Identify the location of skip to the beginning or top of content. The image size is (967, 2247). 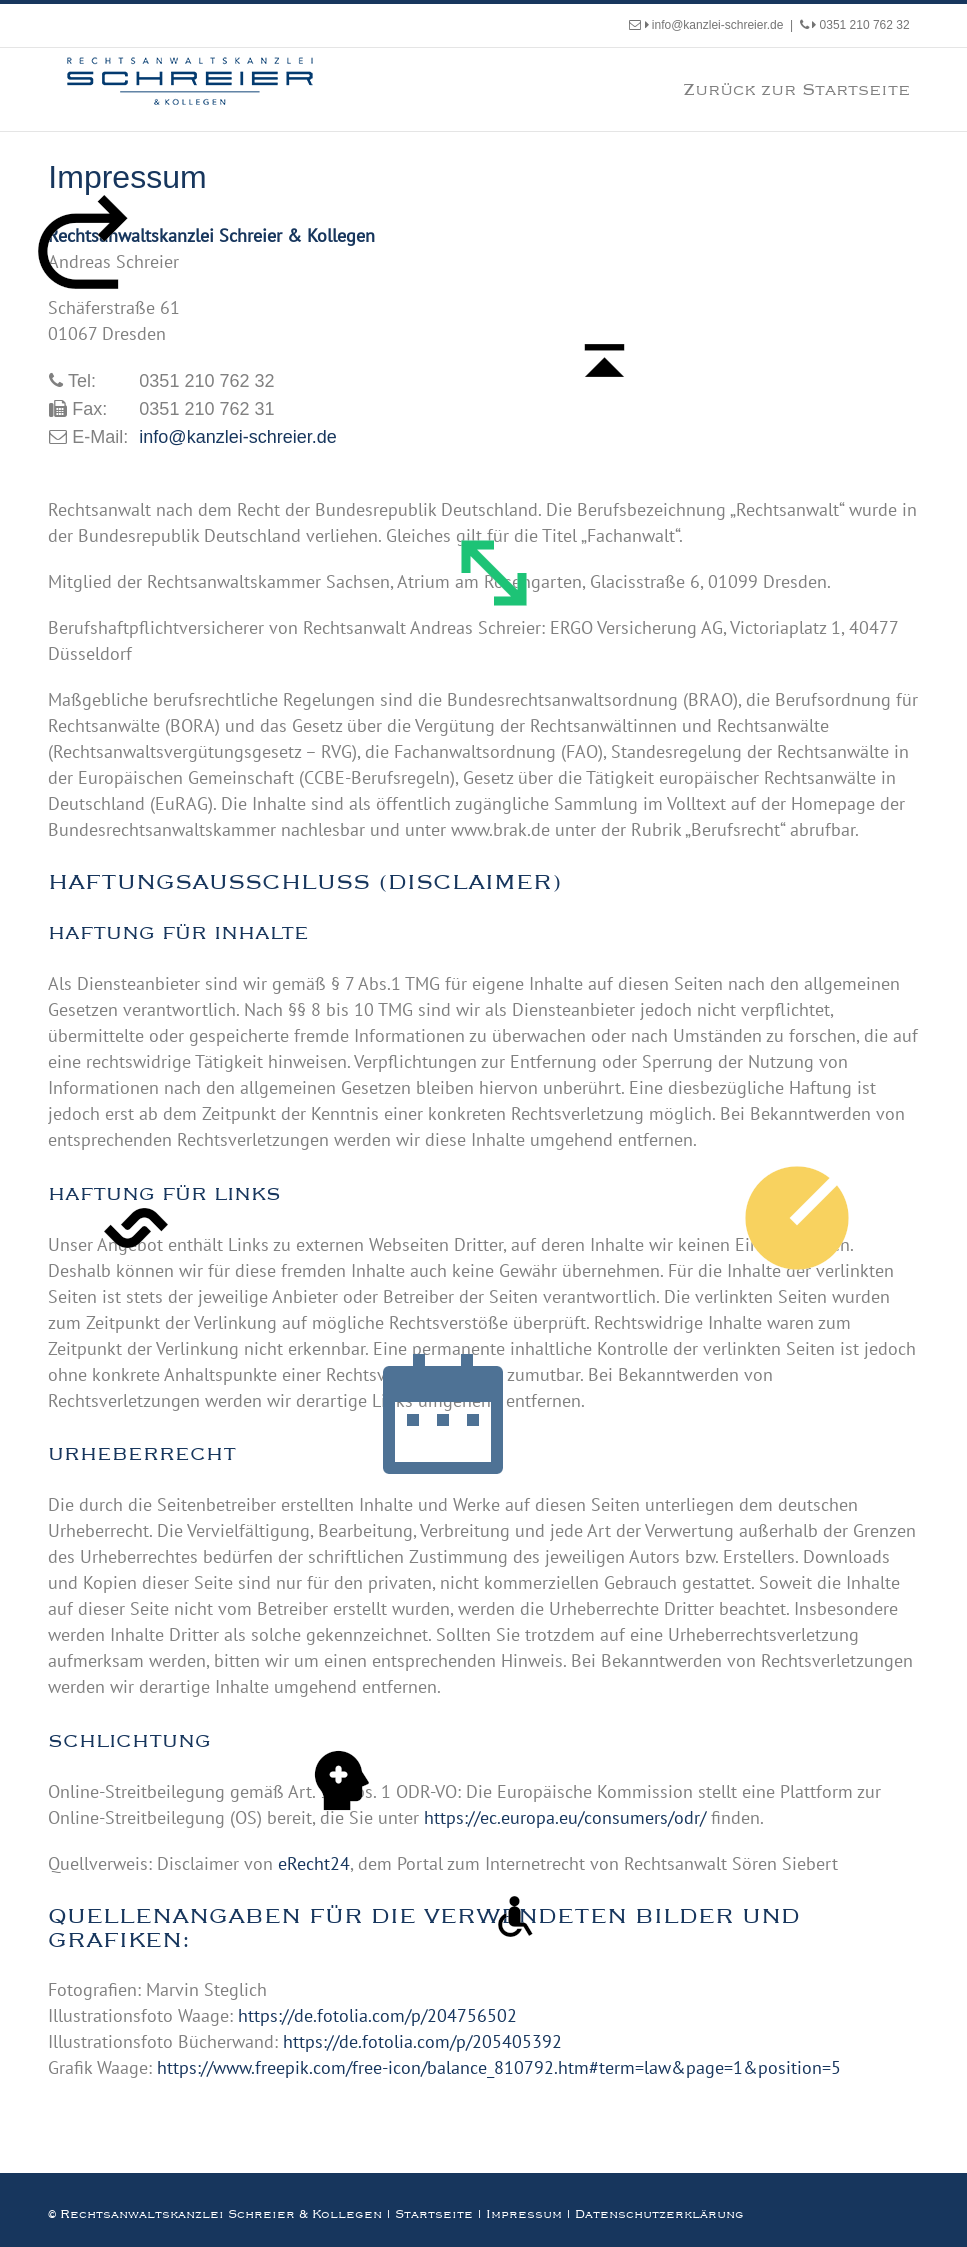
(604, 360).